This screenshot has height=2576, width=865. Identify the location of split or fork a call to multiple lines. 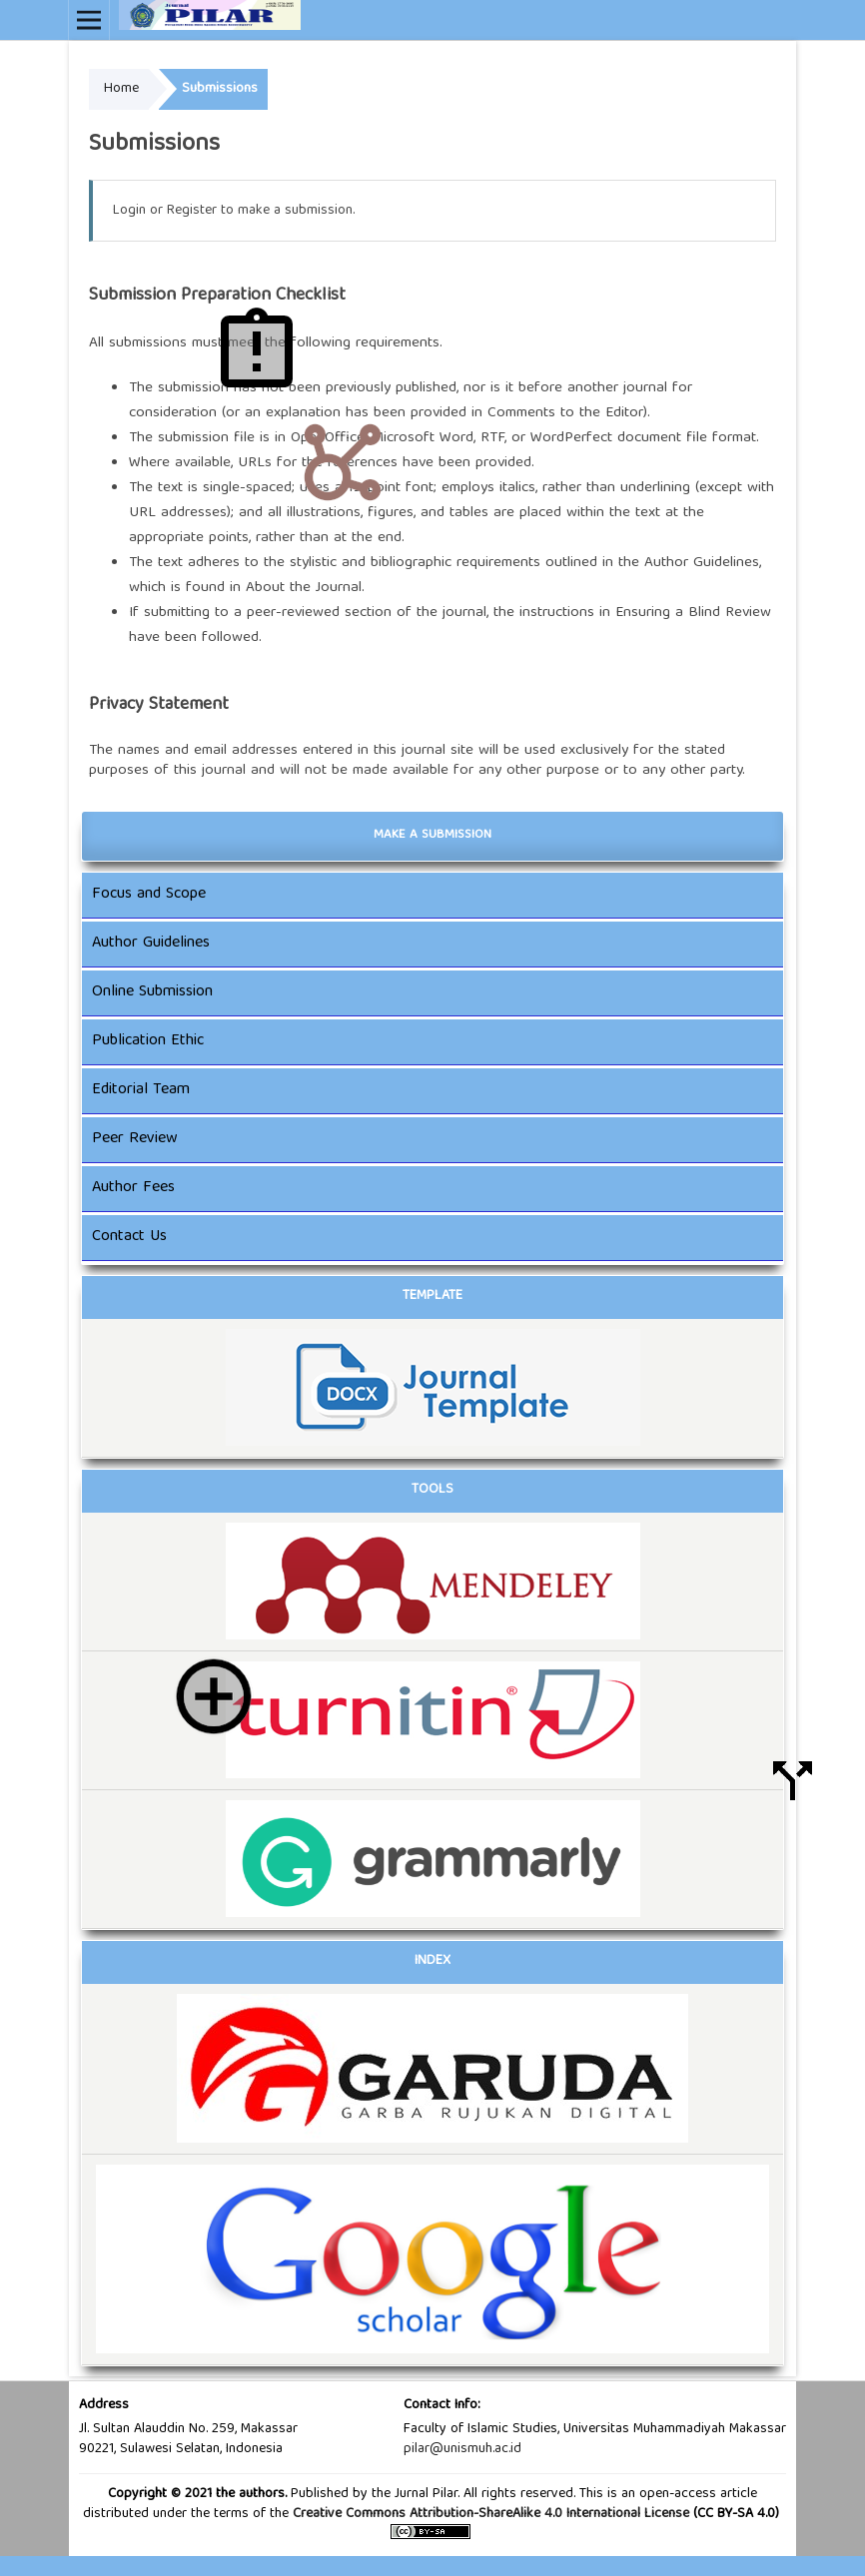
(792, 1780).